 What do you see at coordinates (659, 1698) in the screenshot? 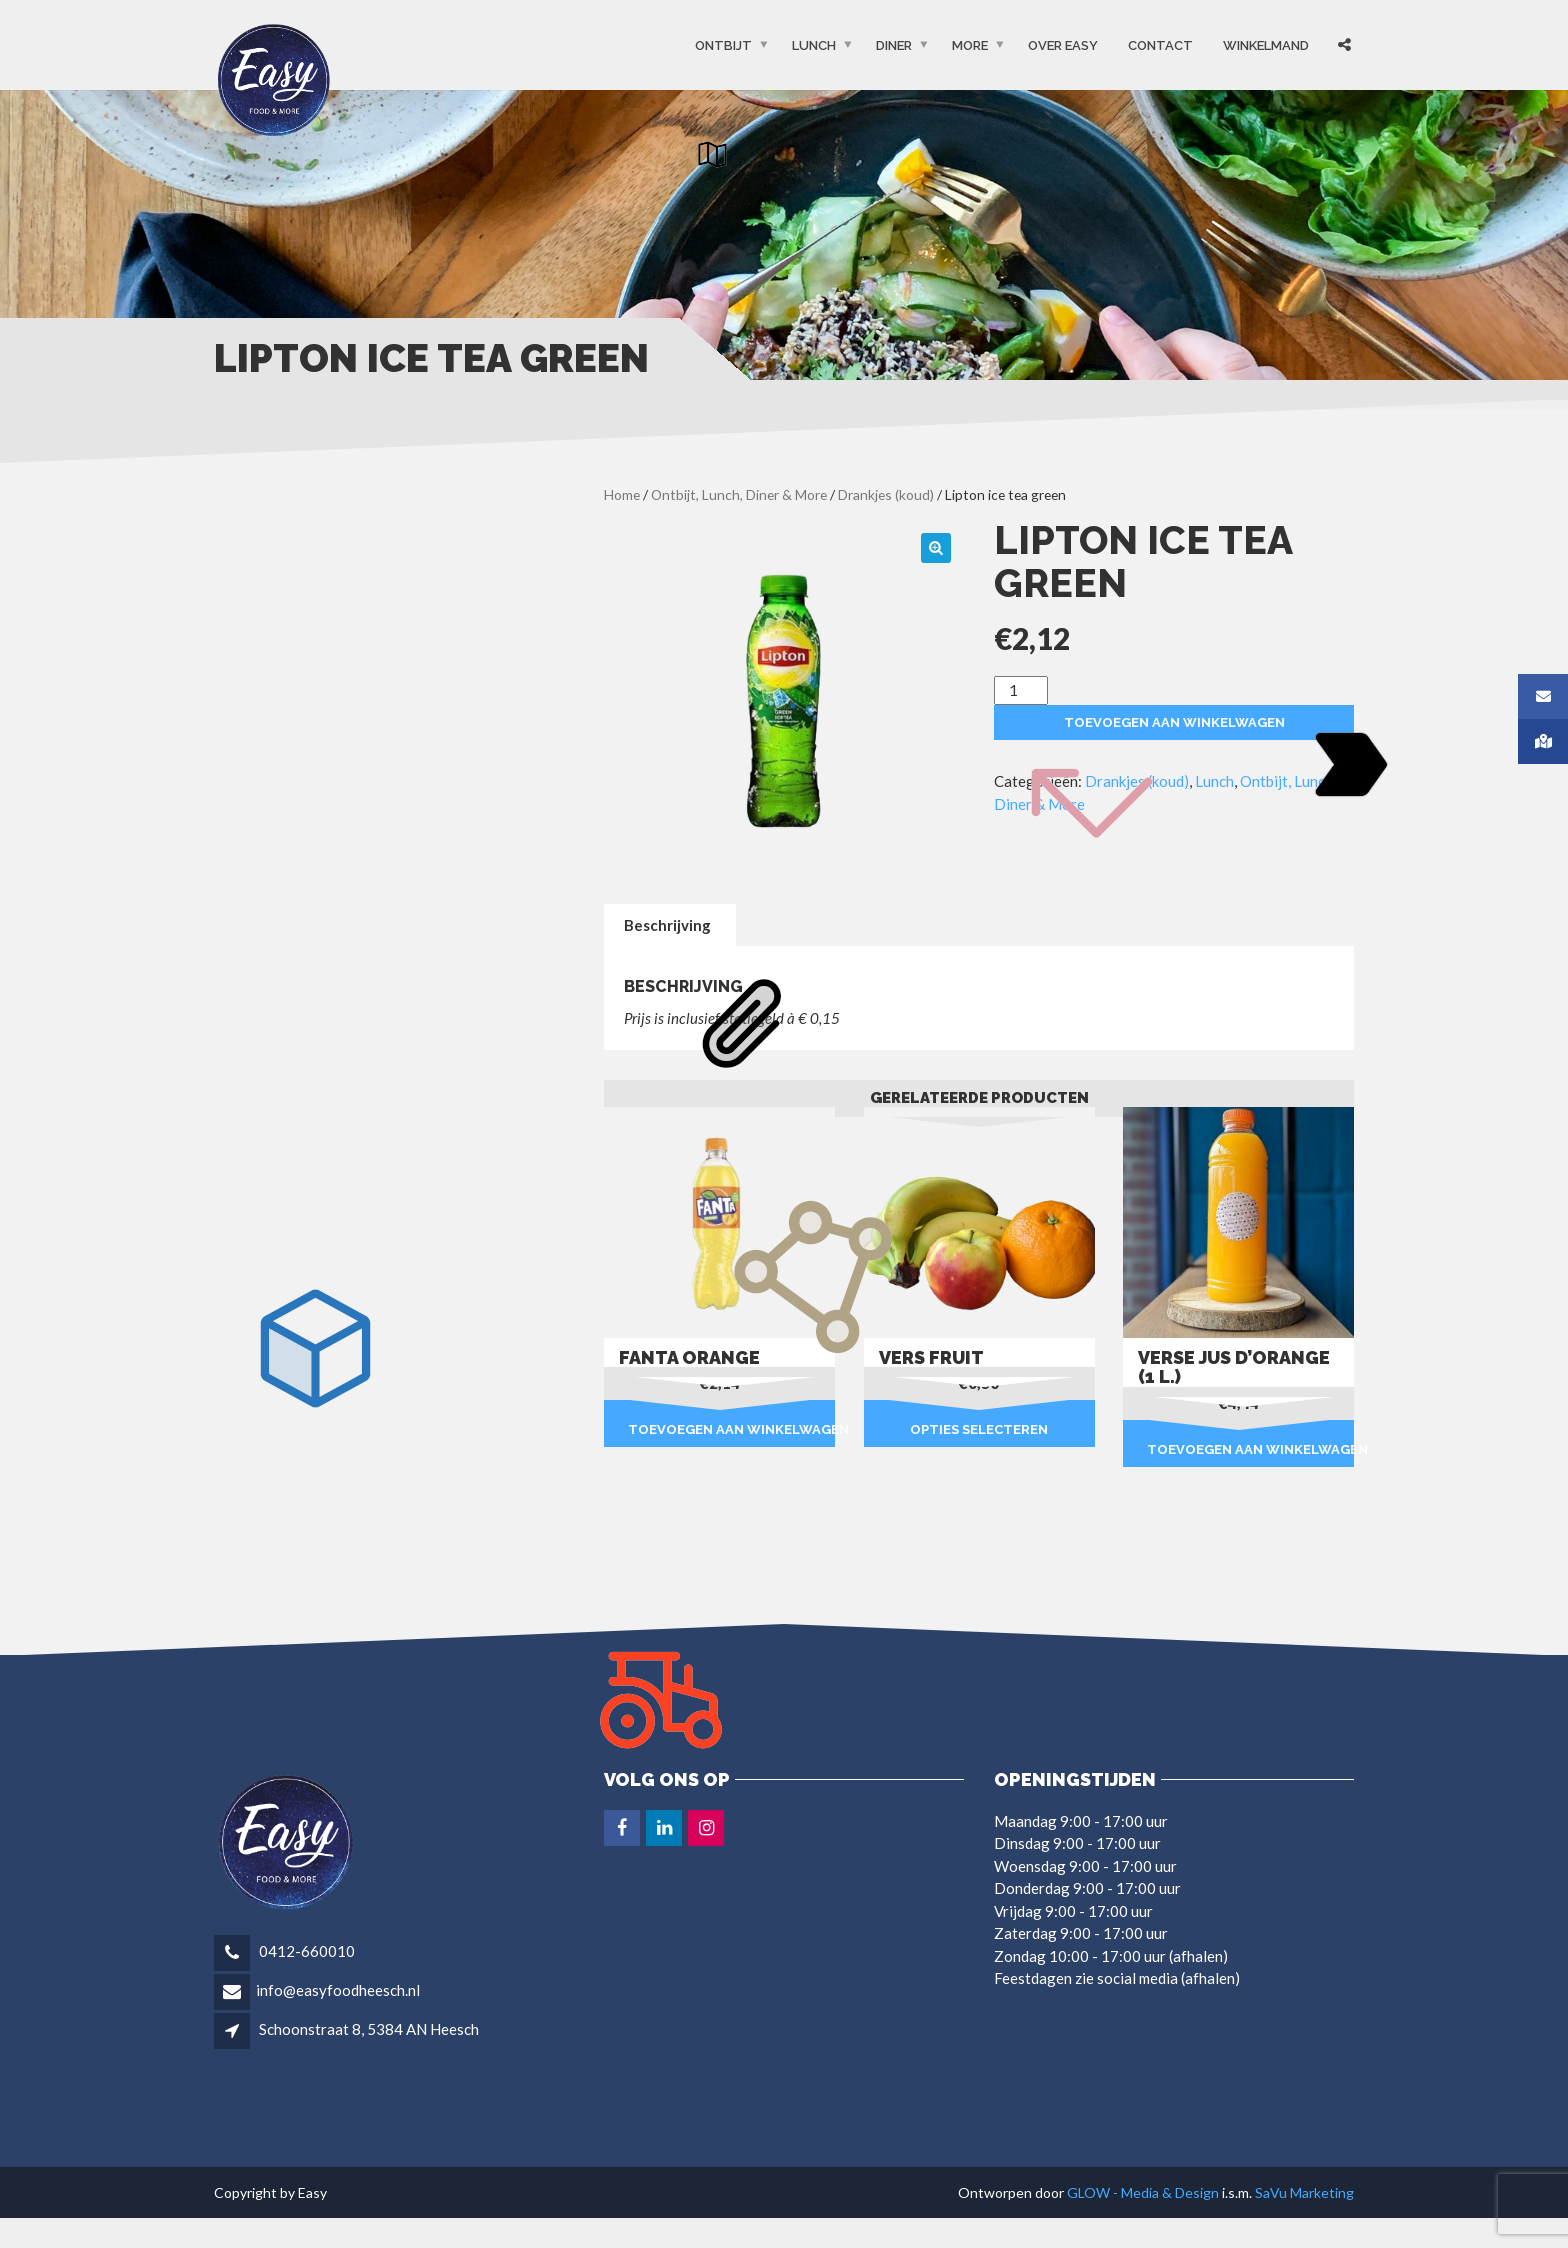
I see `access farming or agricultural features` at bounding box center [659, 1698].